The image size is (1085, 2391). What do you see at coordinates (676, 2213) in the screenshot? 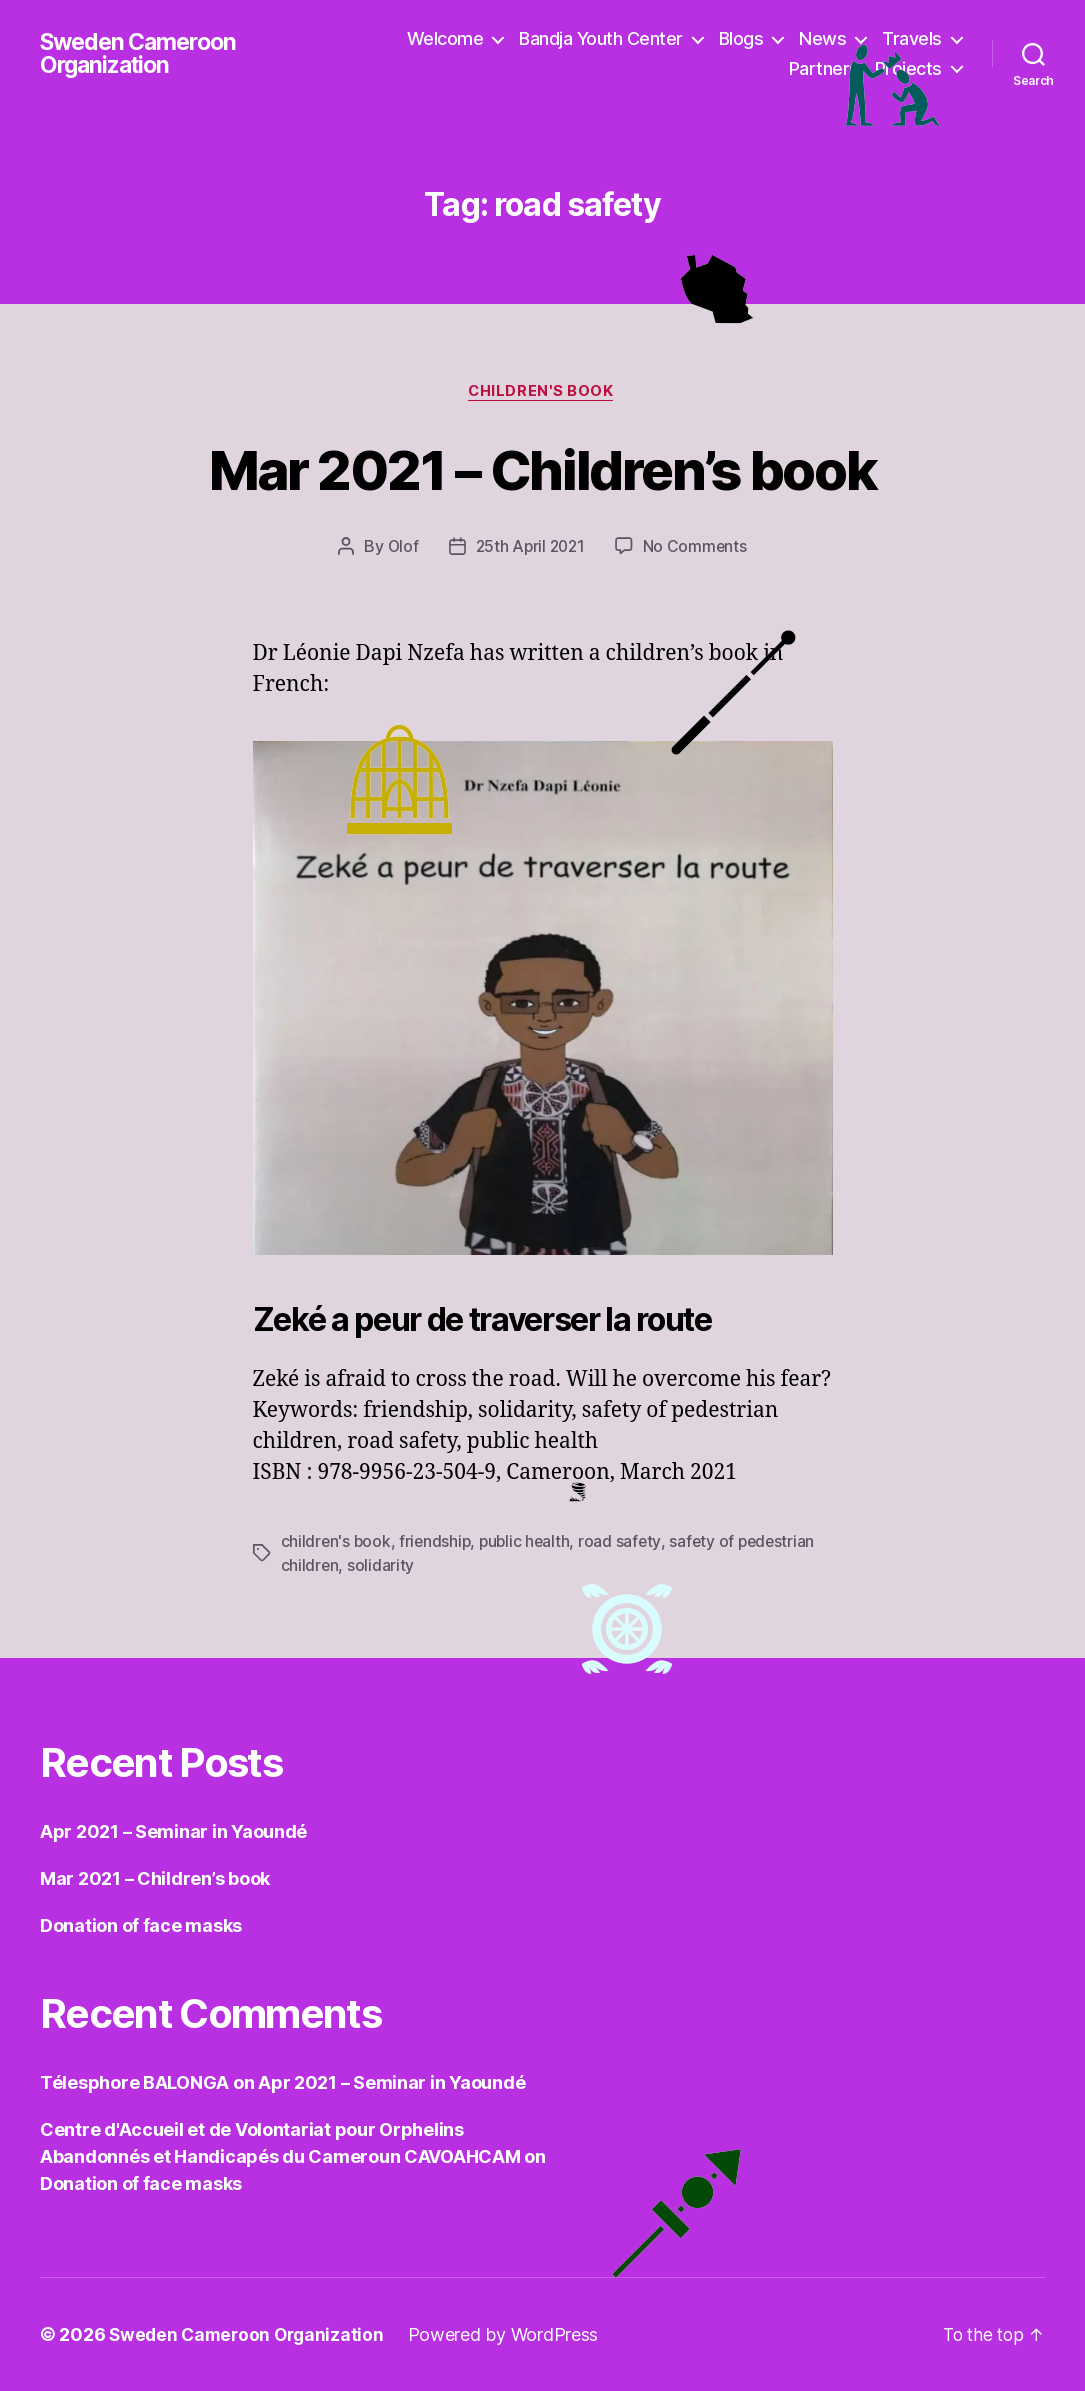
I see `oden food item in a cooking or food-themed game` at bounding box center [676, 2213].